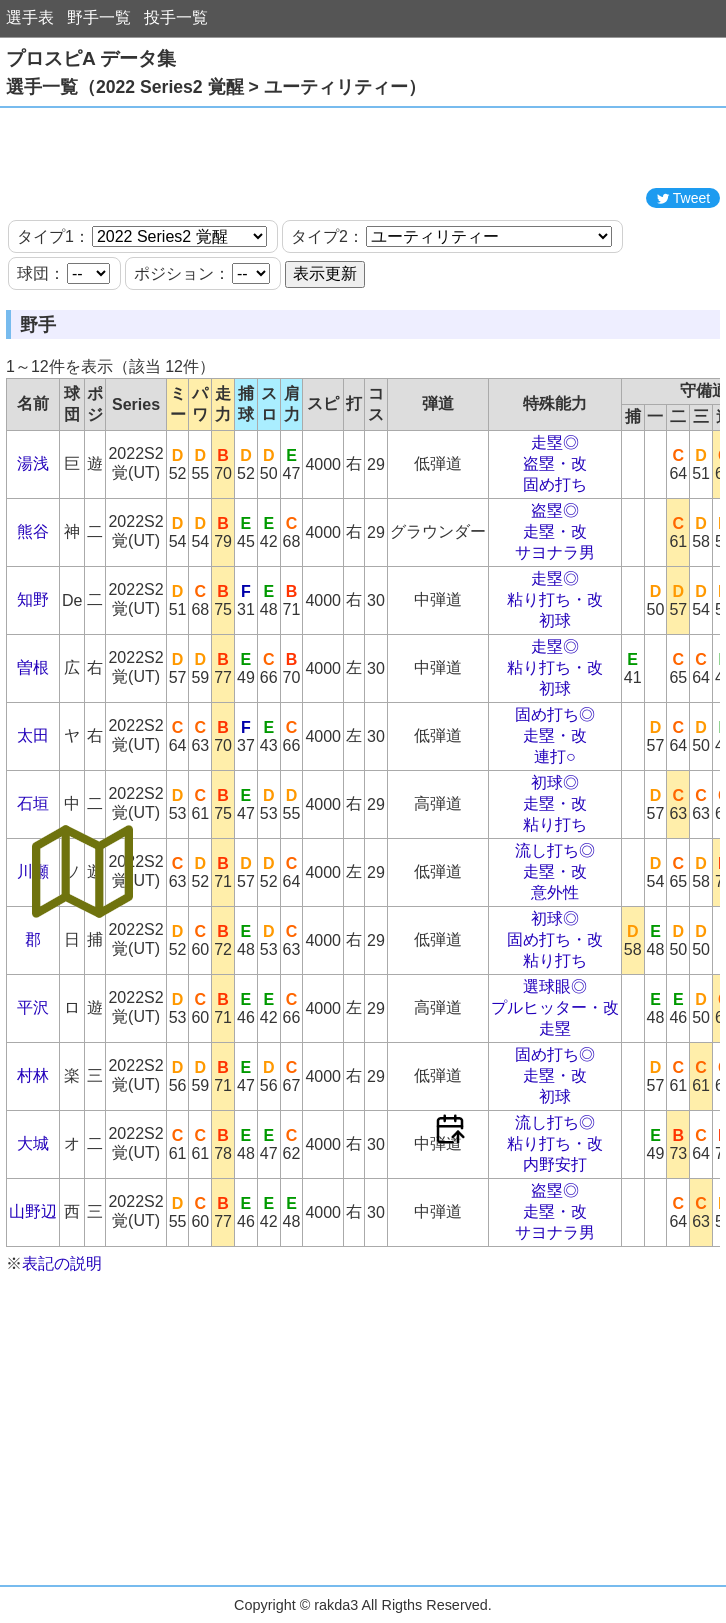 Image resolution: width=726 pixels, height=1623 pixels. Describe the element at coordinates (82, 871) in the screenshot. I see `view map or navigation` at that location.